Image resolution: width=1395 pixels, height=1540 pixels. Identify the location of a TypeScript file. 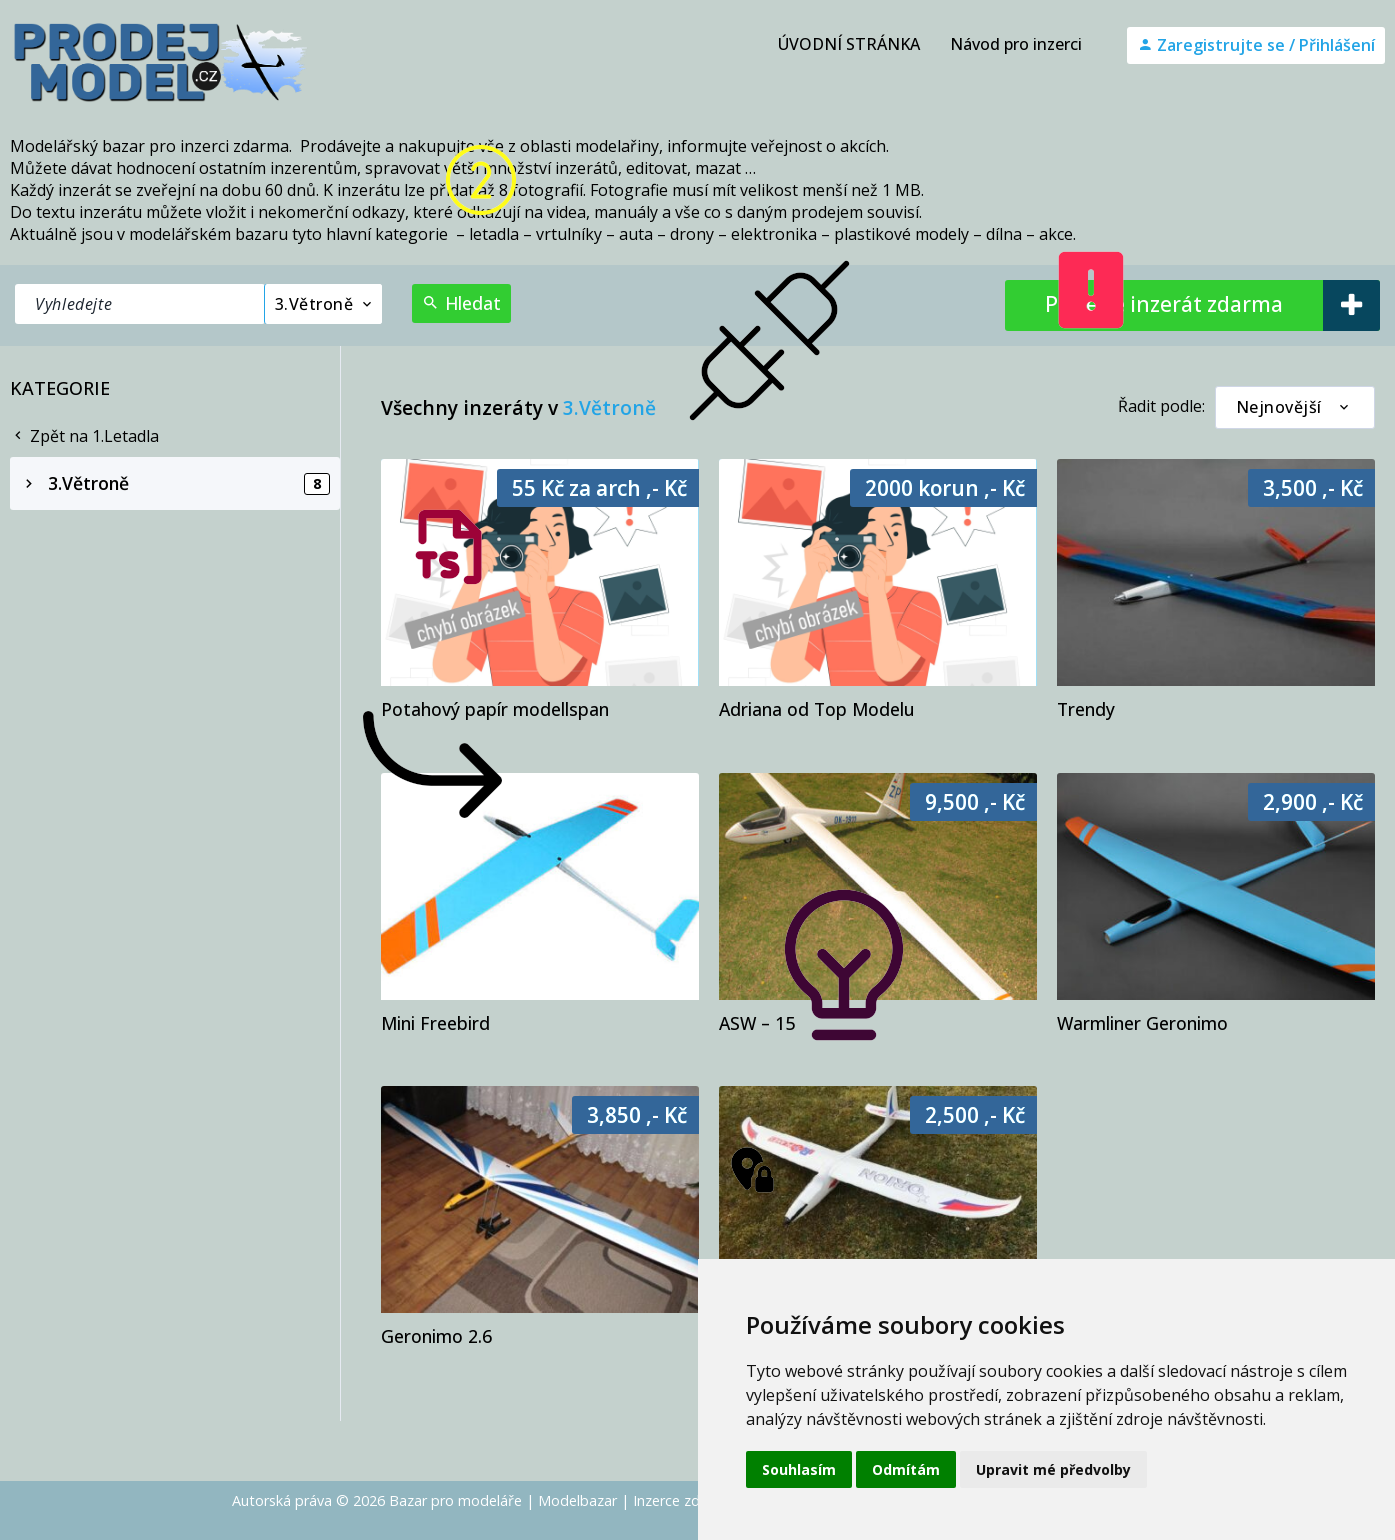
(450, 547).